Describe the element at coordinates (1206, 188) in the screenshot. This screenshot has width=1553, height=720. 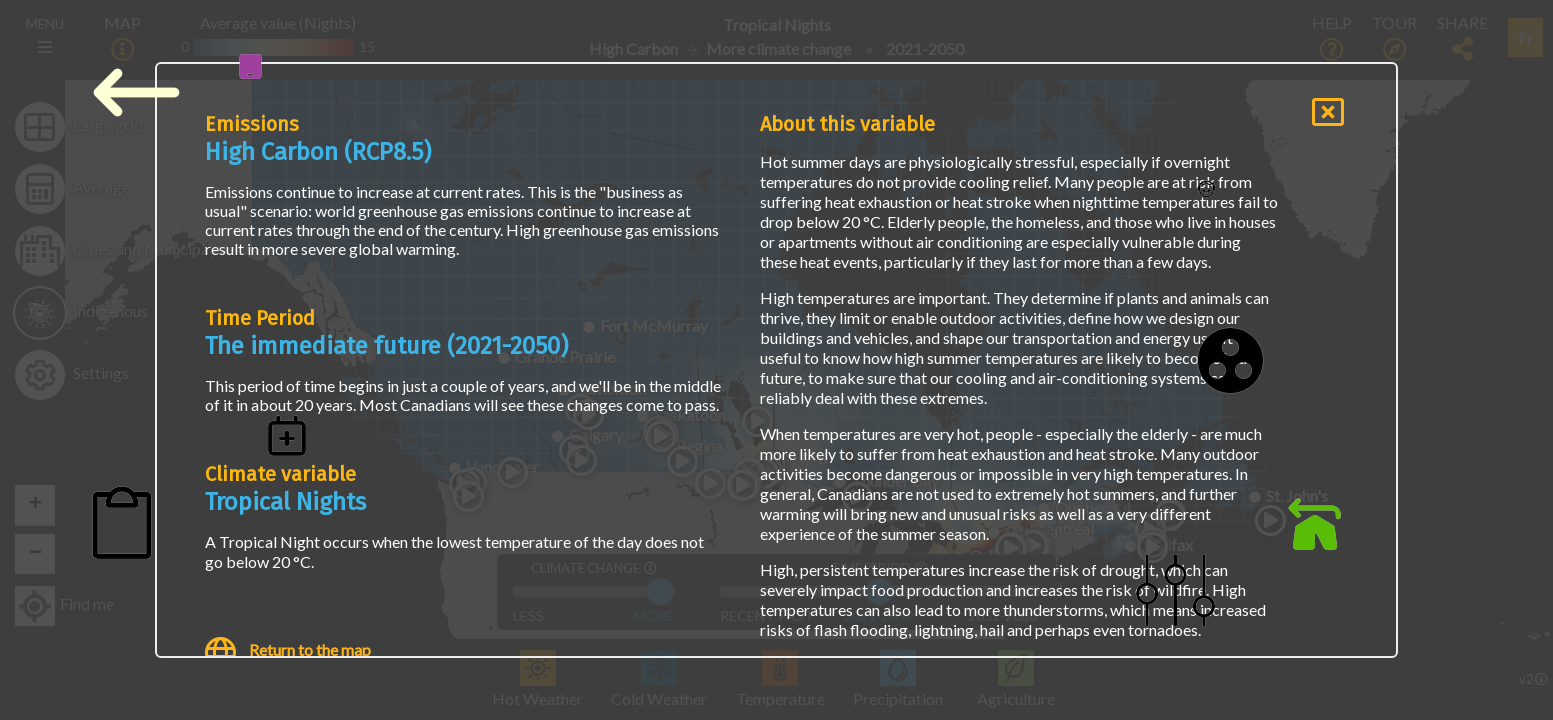
I see `open napster music streaming app` at that location.